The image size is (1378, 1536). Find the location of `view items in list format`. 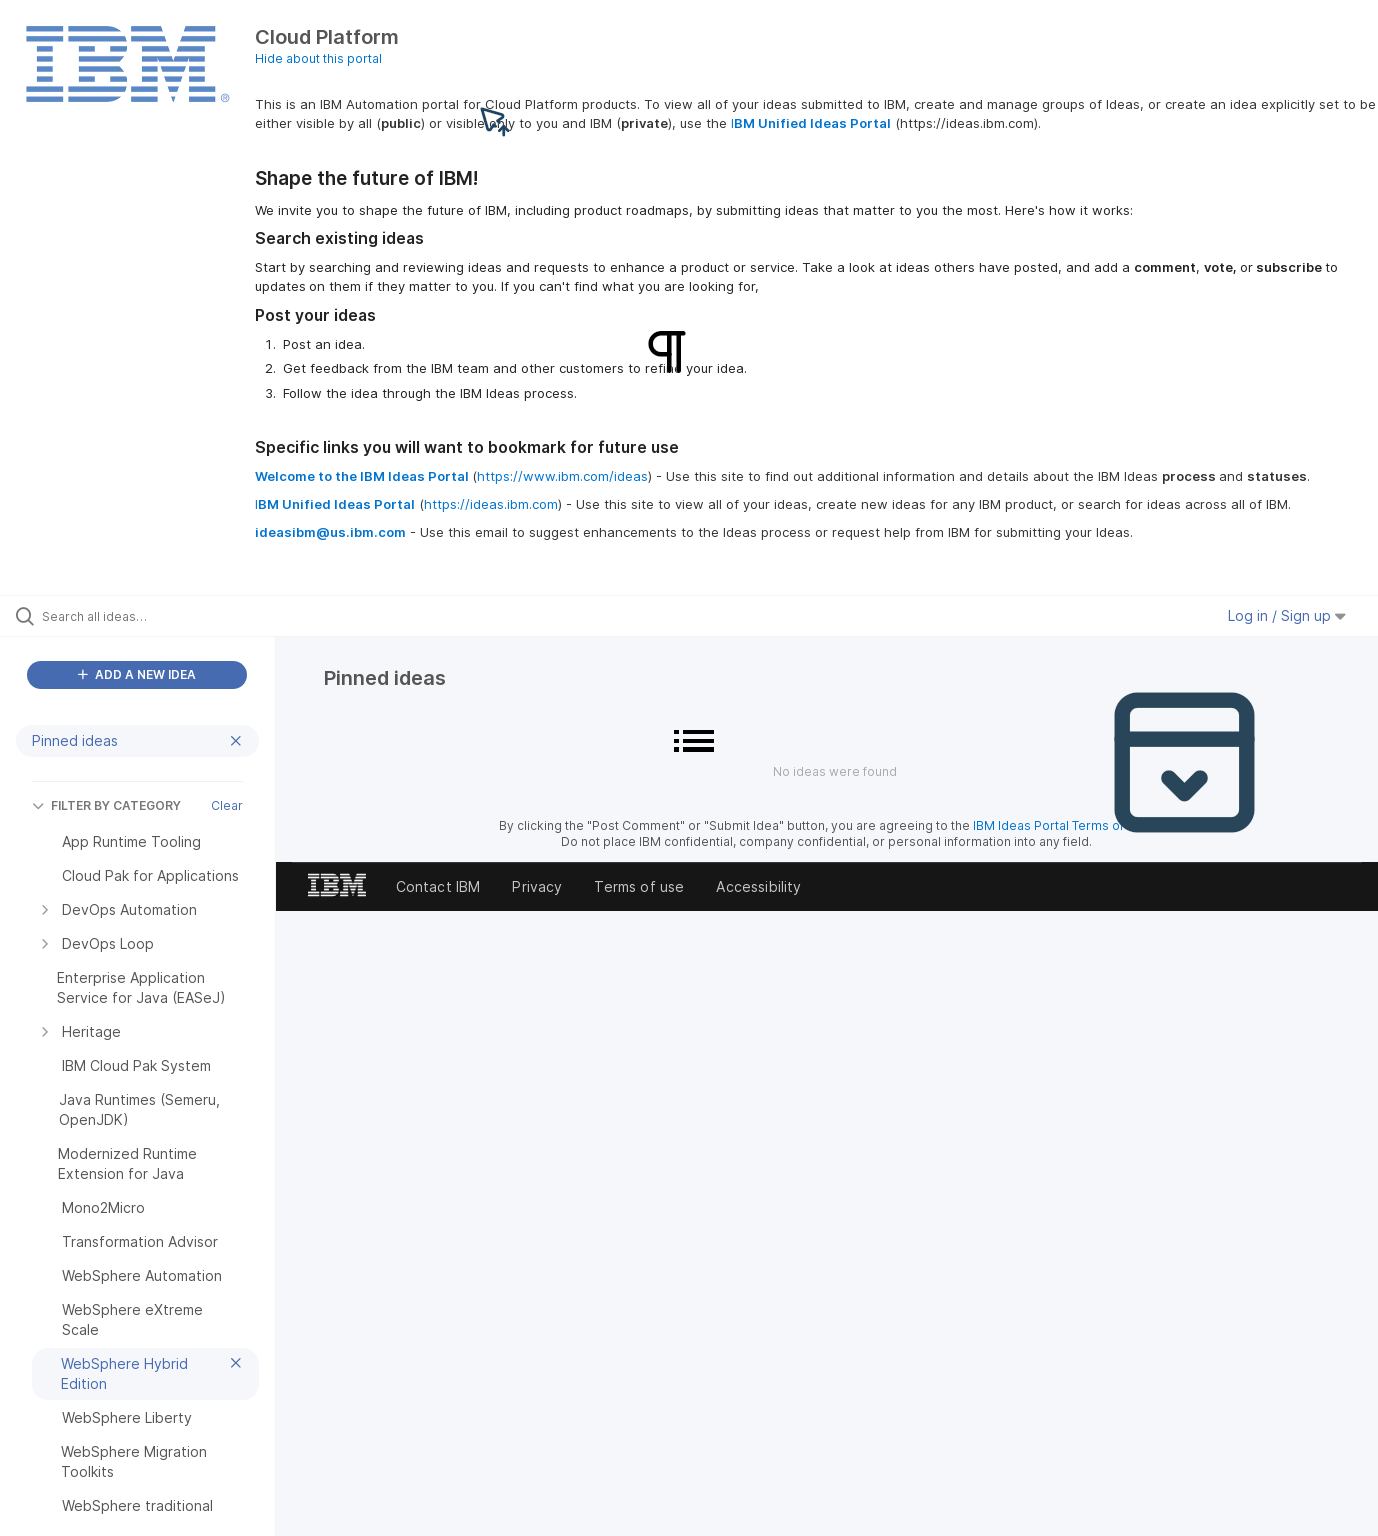

view items in list format is located at coordinates (694, 741).